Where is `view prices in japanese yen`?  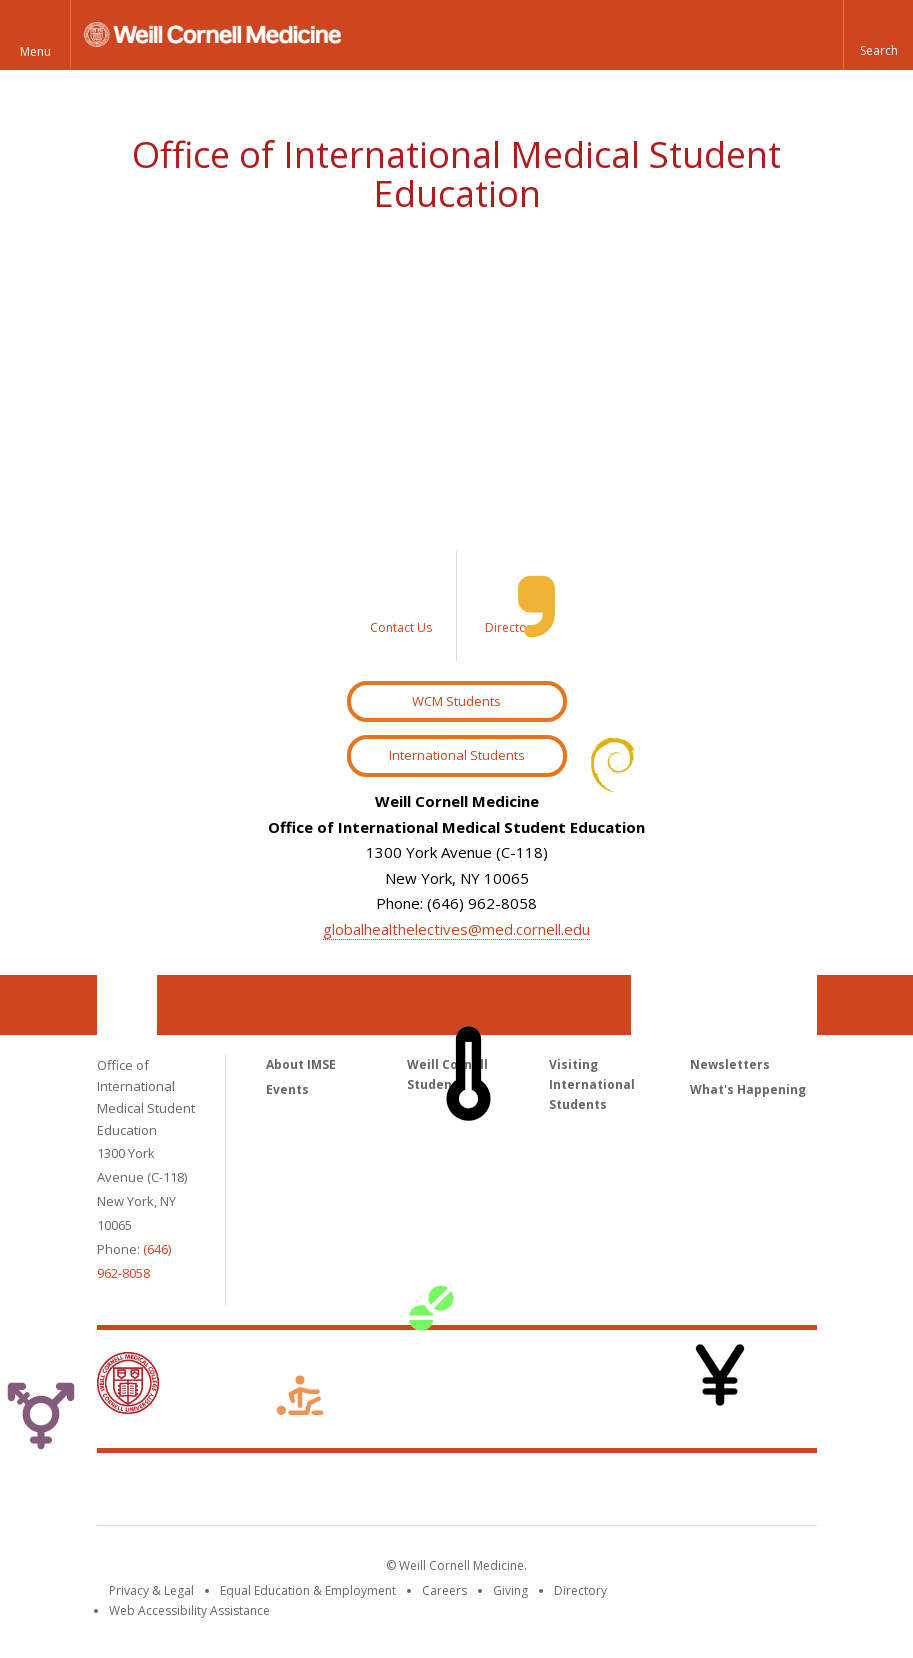
view prices in japanese yen is located at coordinates (720, 1375).